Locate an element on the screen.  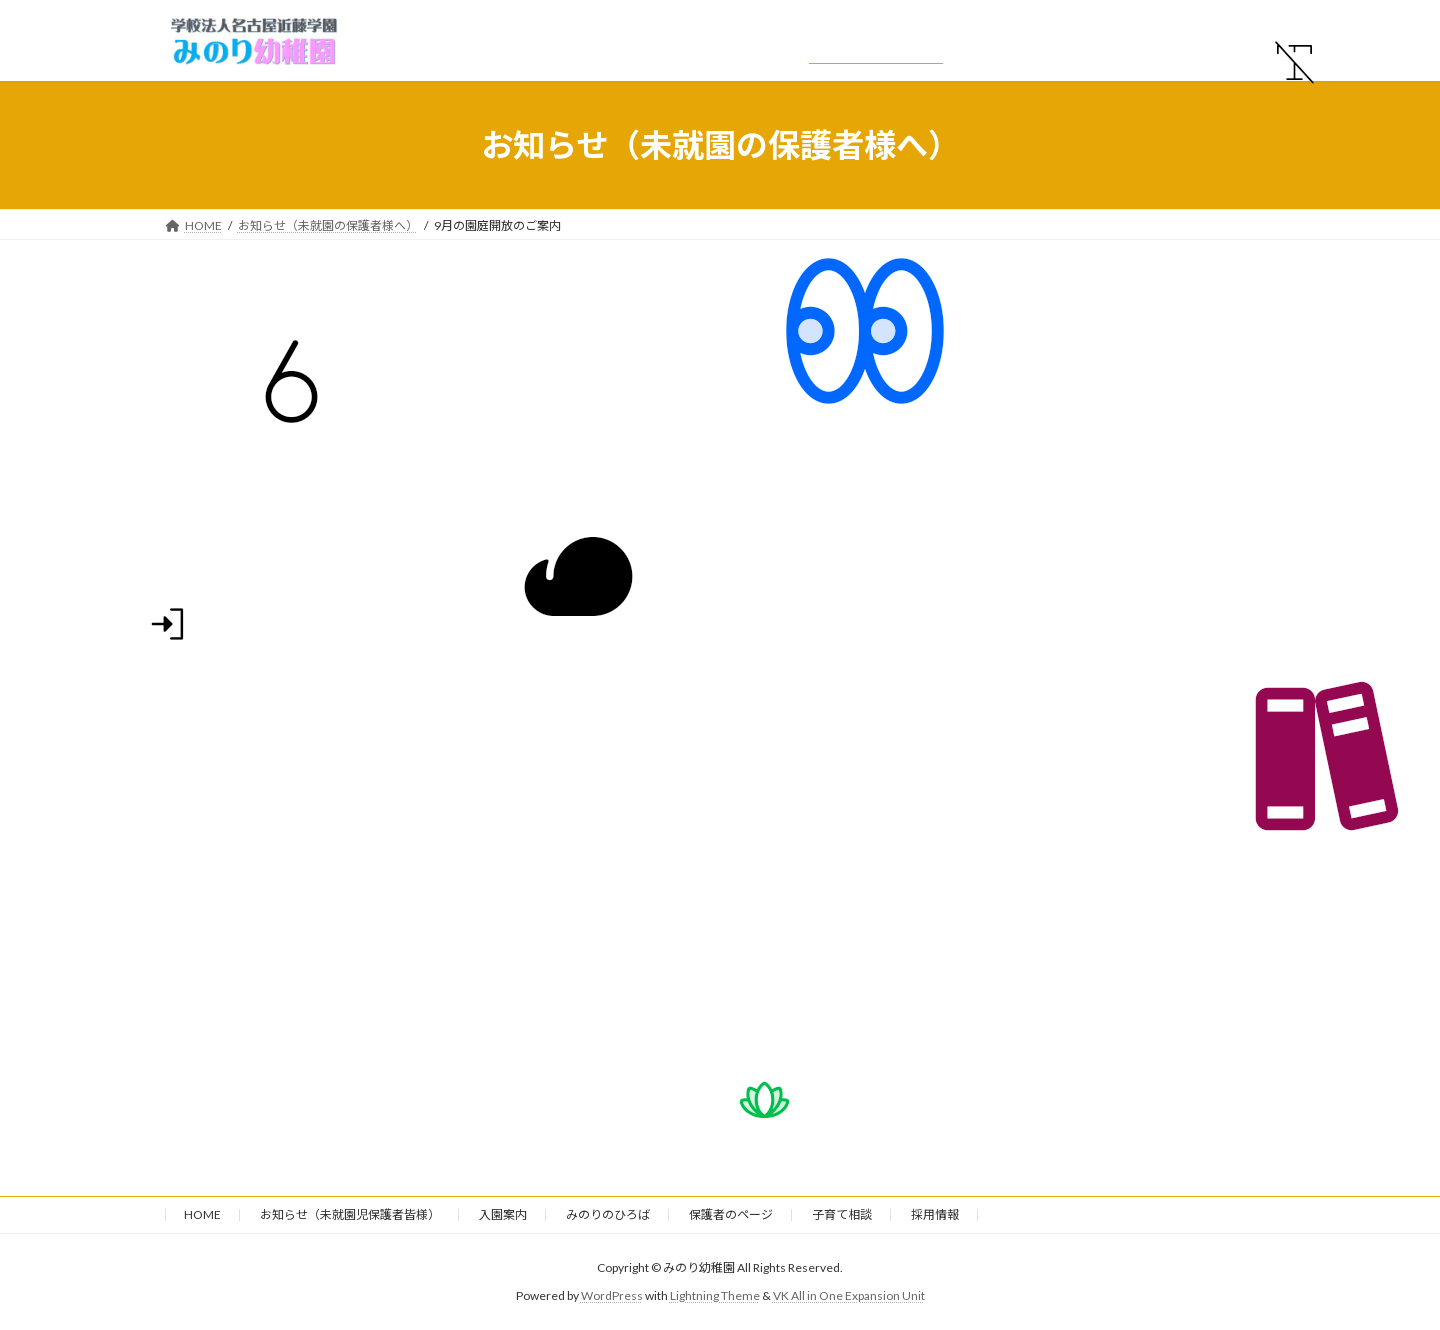
access your library or book collection is located at coordinates (1321, 759).